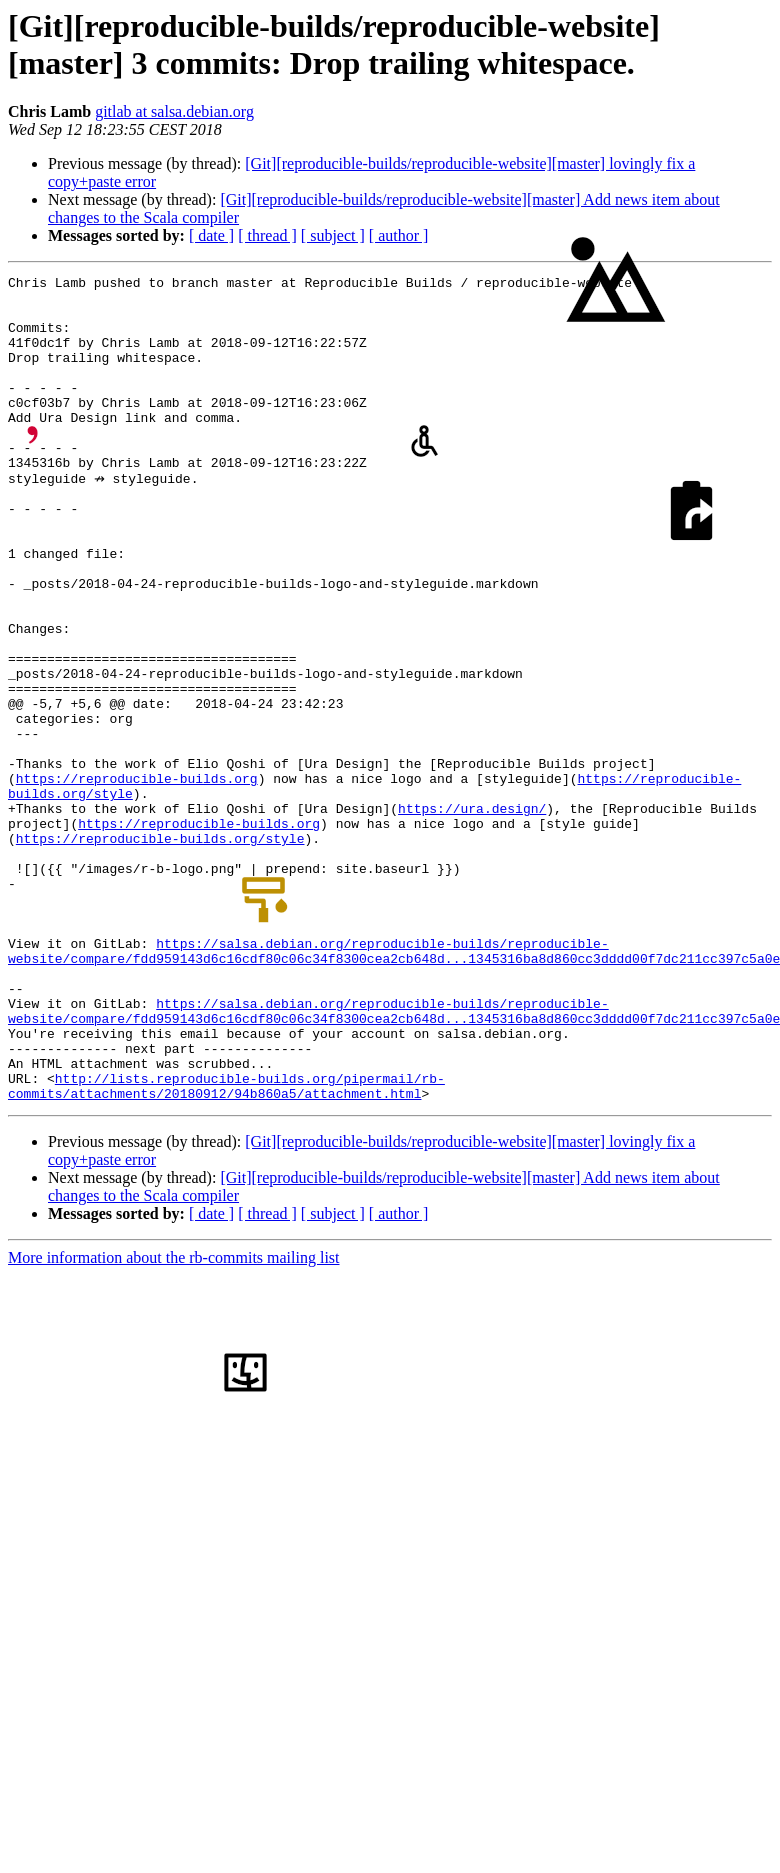 The width and height of the screenshot is (780, 1873). I want to click on indicates wheelchair accessible facilities, so click(424, 441).